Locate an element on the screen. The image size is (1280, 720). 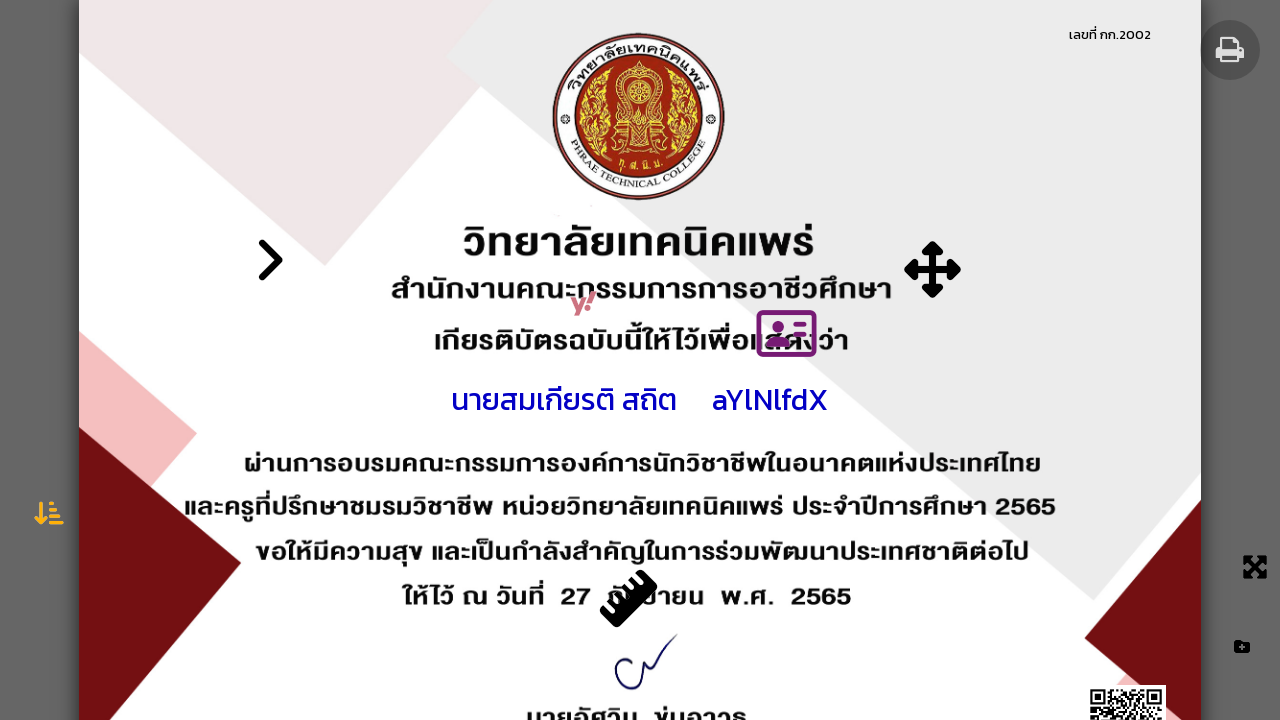
open yahoo app or website is located at coordinates (583, 303).